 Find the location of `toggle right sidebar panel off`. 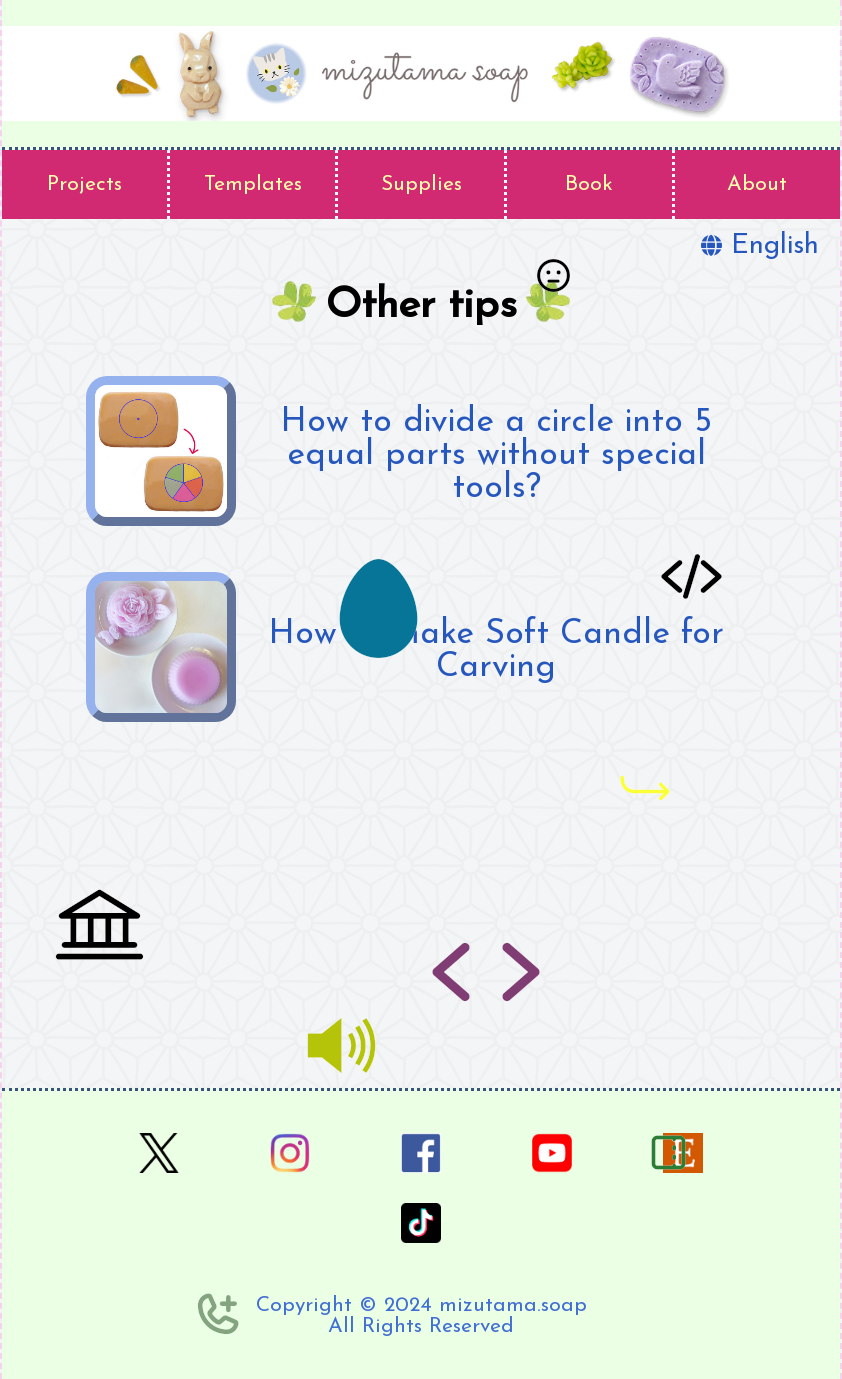

toggle right sidebar panel off is located at coordinates (668, 1152).